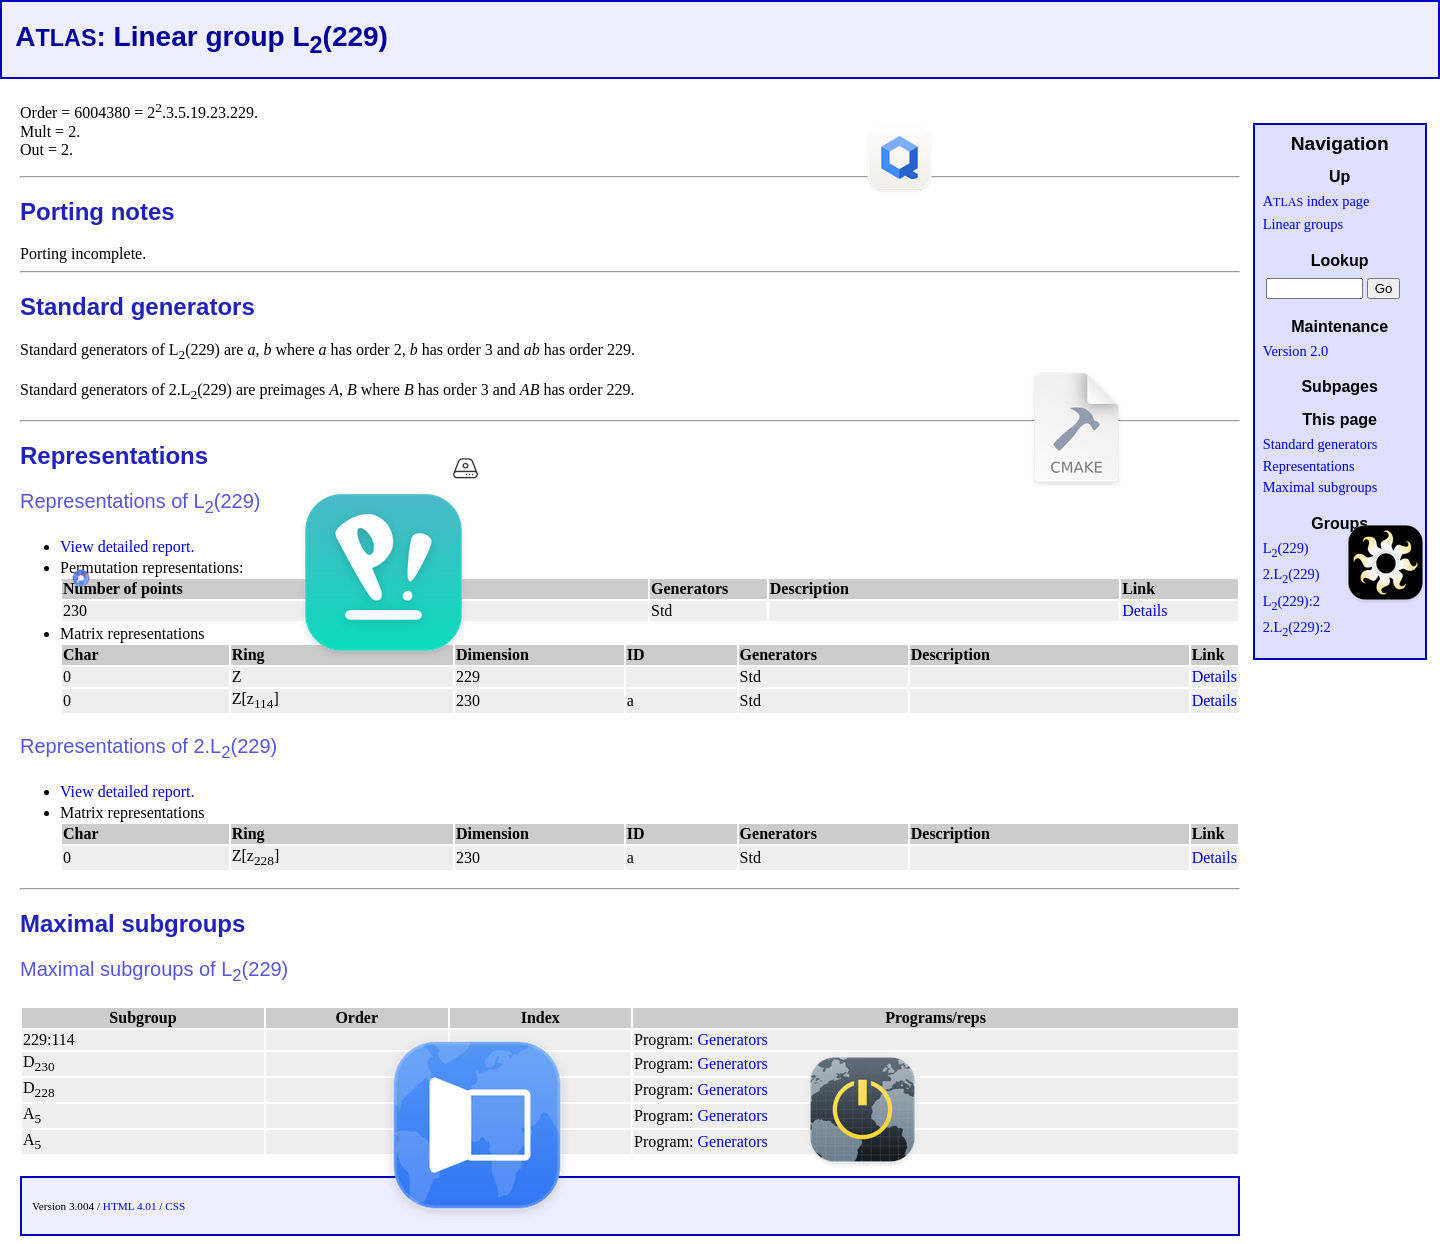 The height and width of the screenshot is (1244, 1440). I want to click on indicates a firewire-connected hard drive, so click(465, 467).